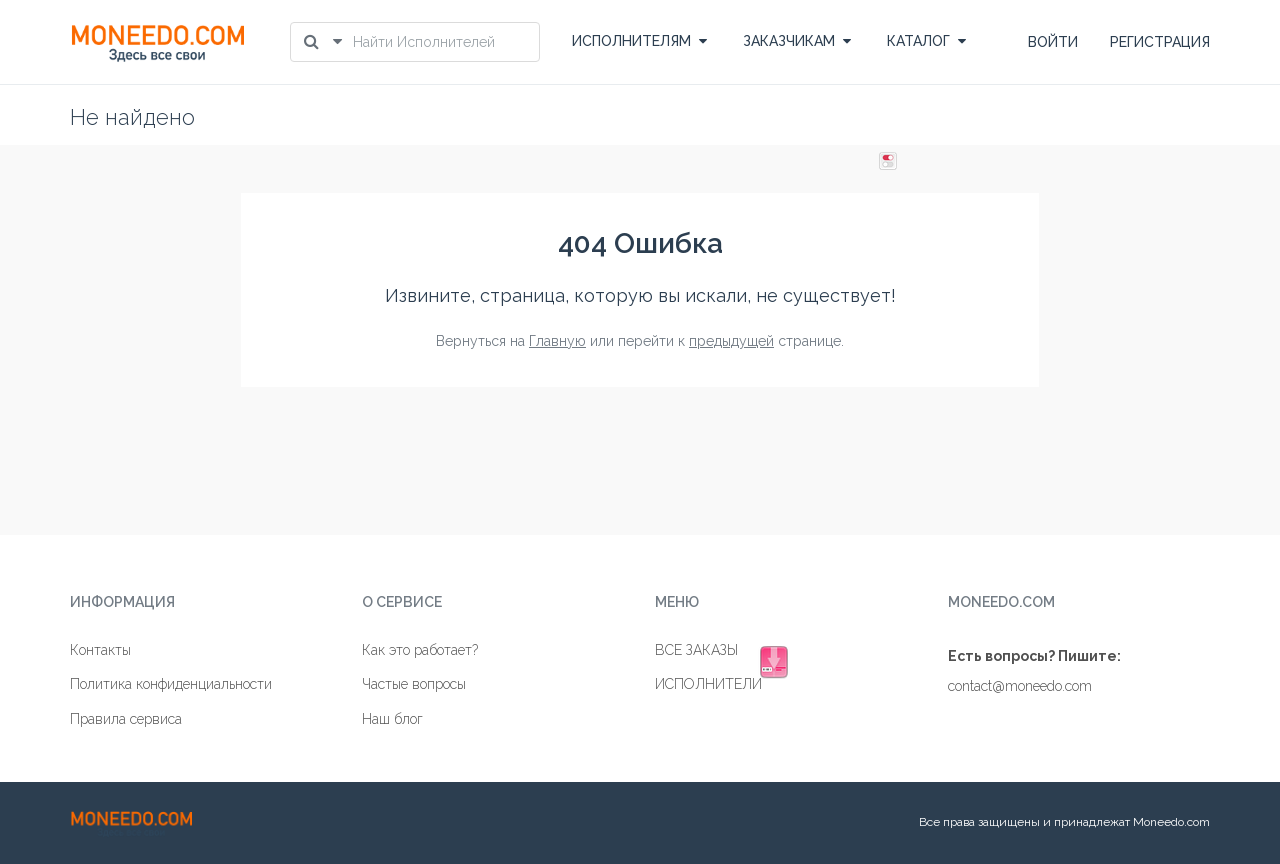 The height and width of the screenshot is (864, 1280). I want to click on open synaptic package manager, so click(774, 662).